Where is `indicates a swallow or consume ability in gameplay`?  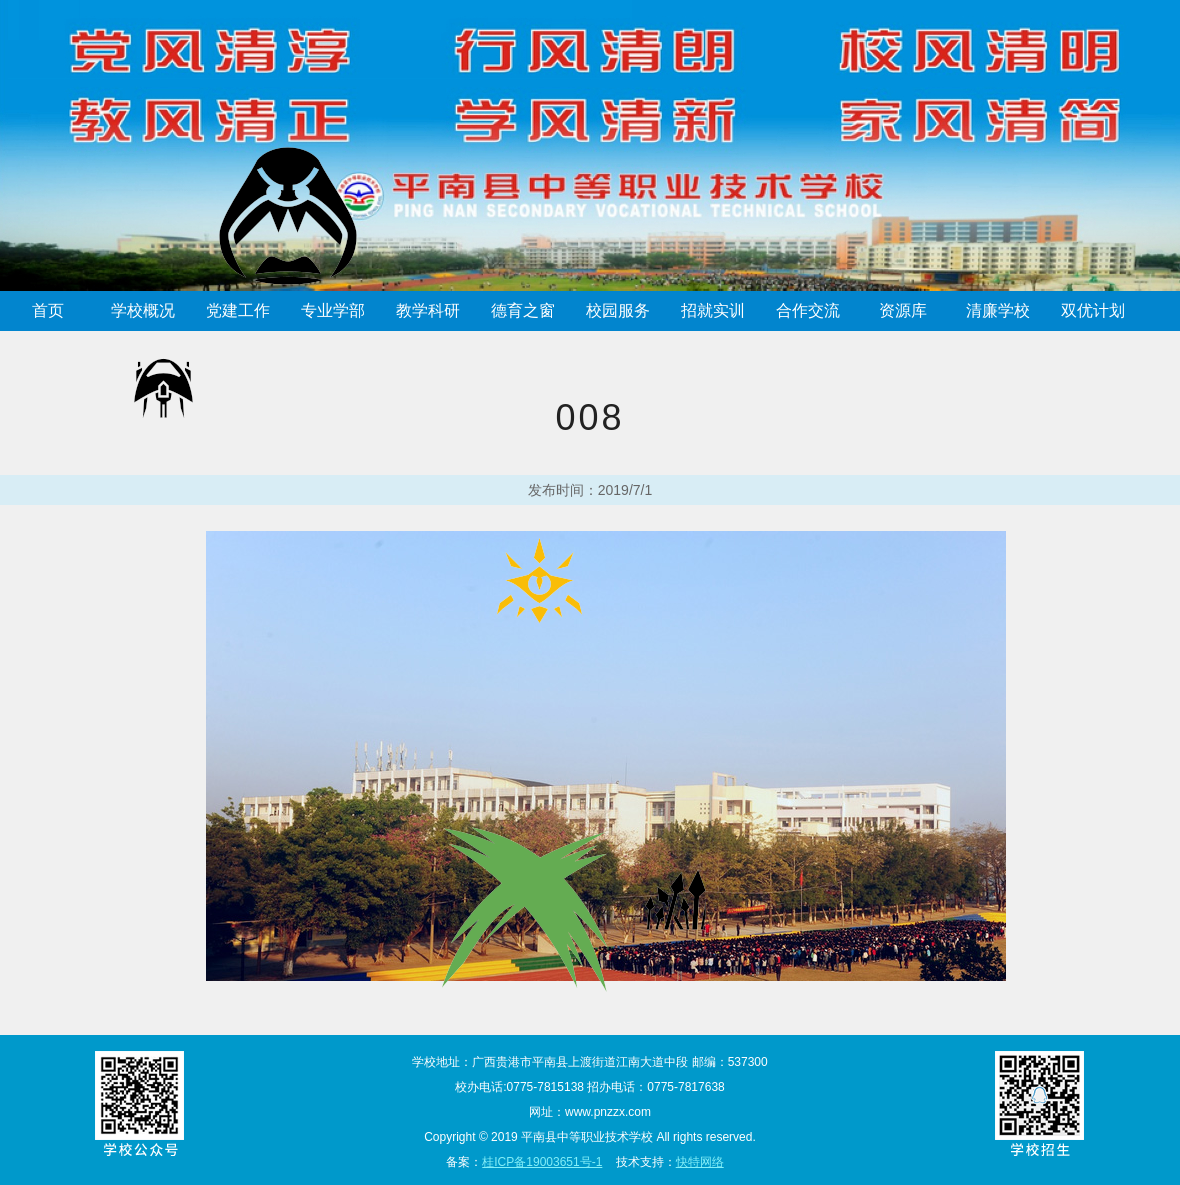
indicates a swallow or consume ability in gameplay is located at coordinates (288, 216).